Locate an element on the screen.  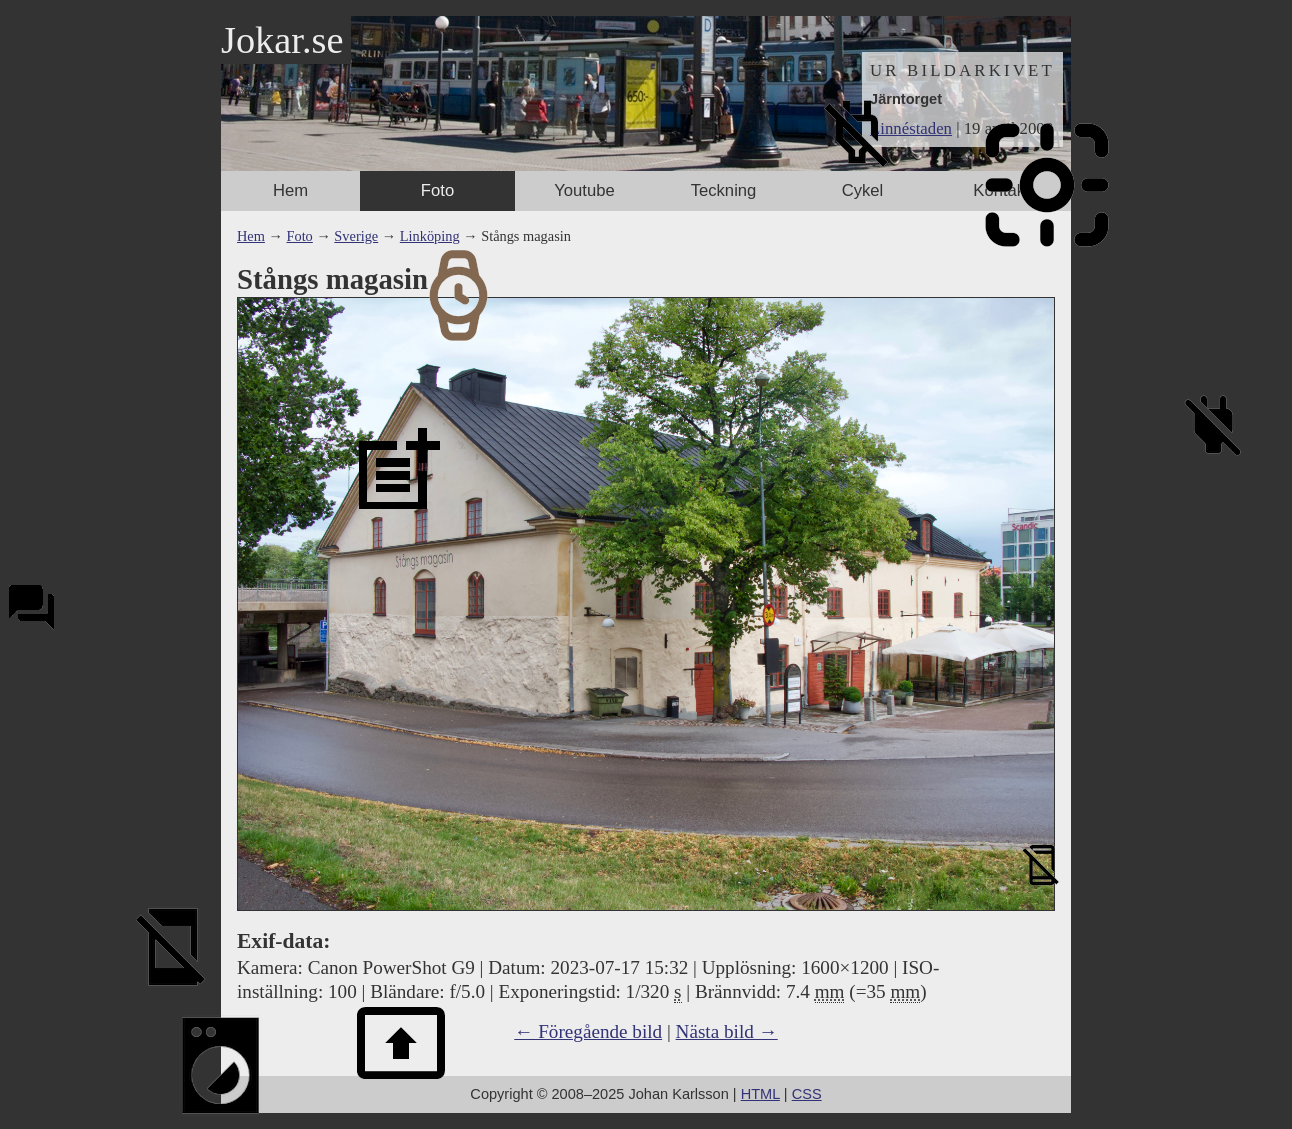
open discussion forum or group chat is located at coordinates (31, 607).